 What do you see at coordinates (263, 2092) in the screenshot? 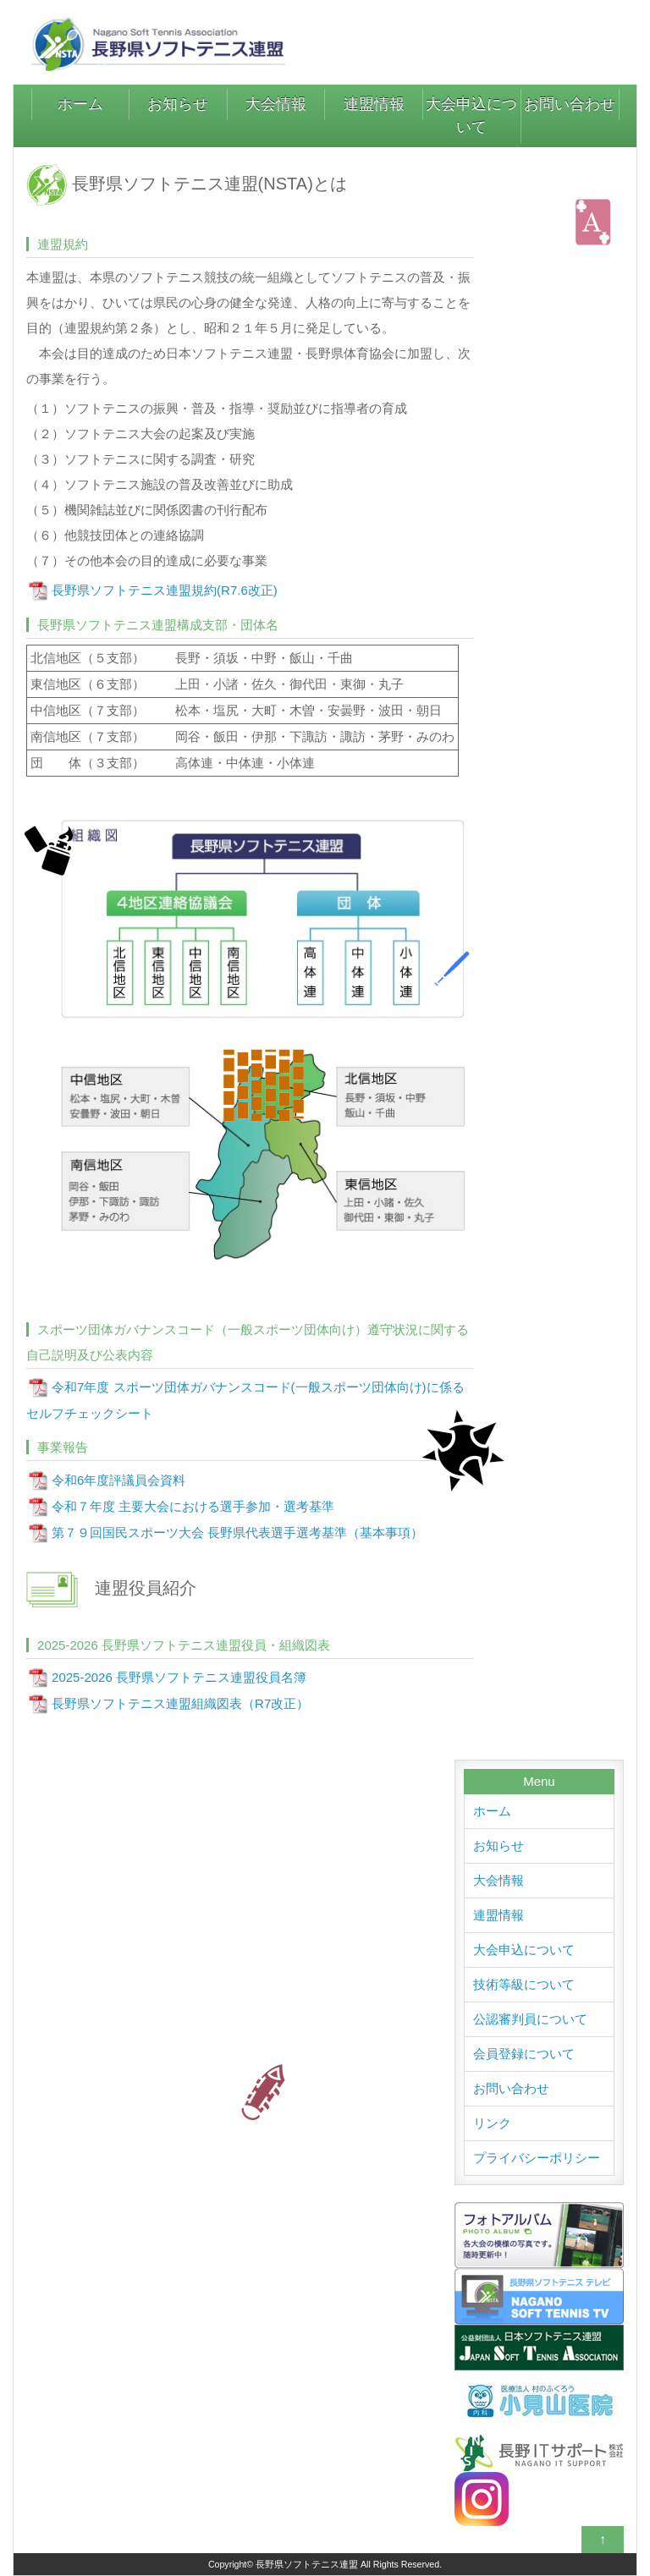
I see `equip arm armor or bracer item` at bounding box center [263, 2092].